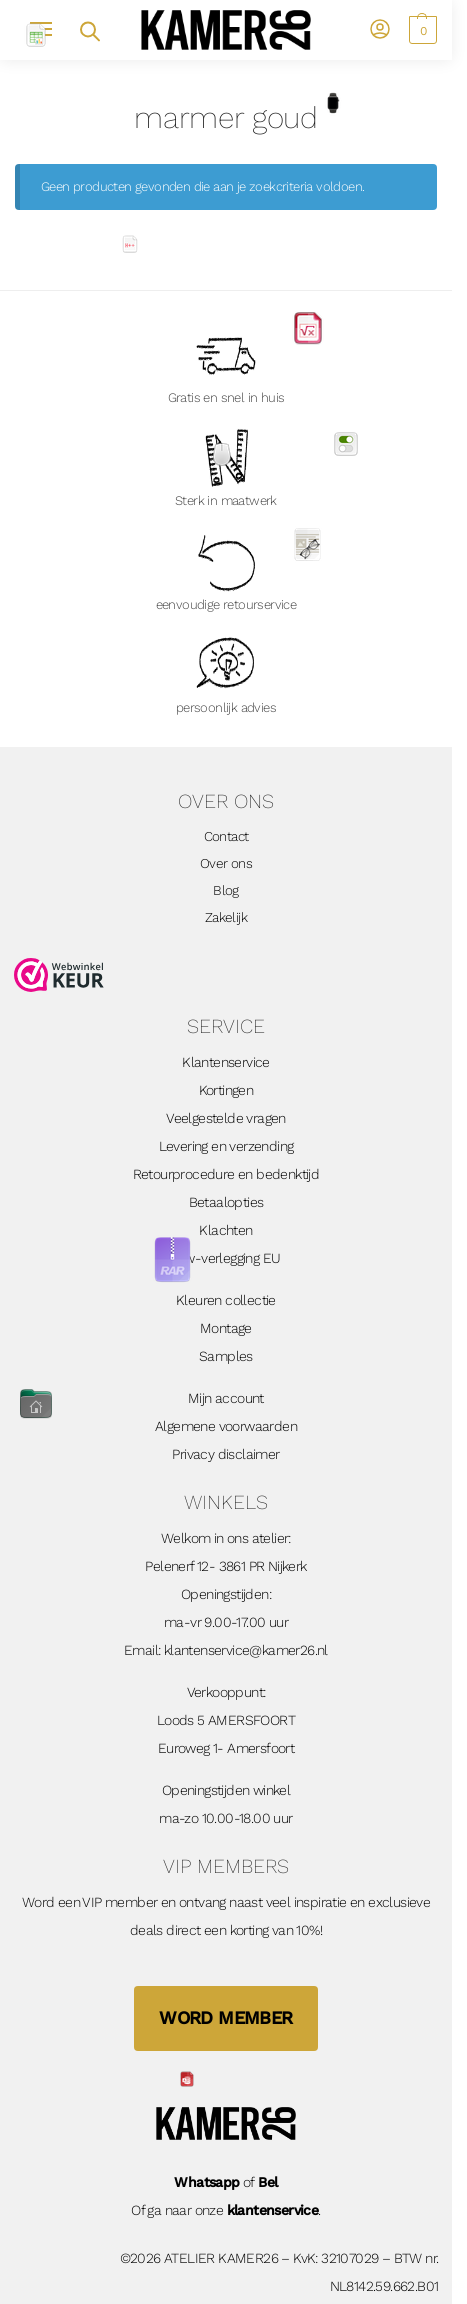 The image size is (467, 2304). Describe the element at coordinates (333, 103) in the screenshot. I see `apple watch series 6 device icon` at that location.